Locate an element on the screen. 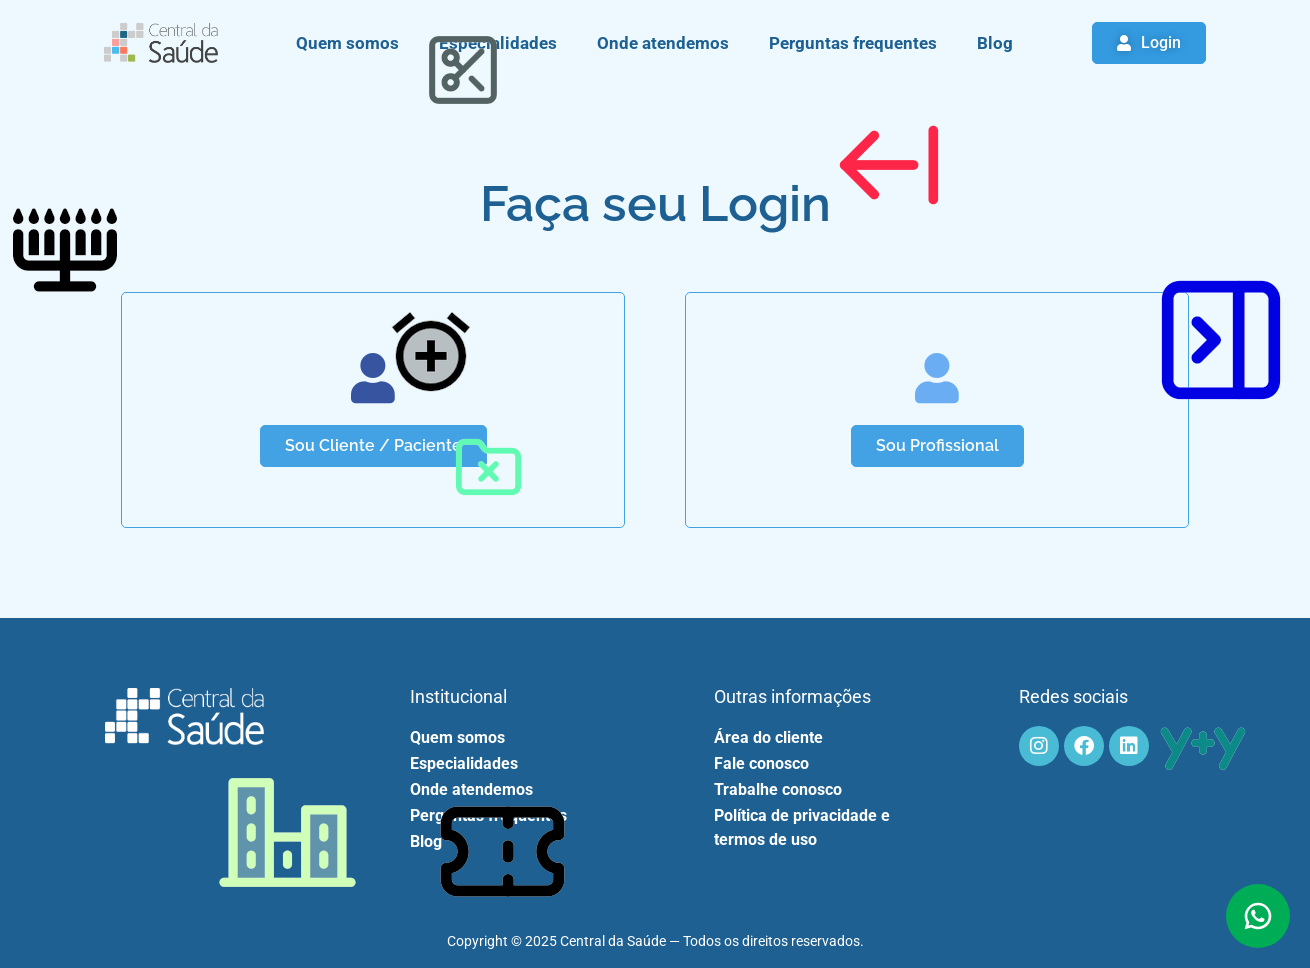  delete a folder is located at coordinates (488, 468).